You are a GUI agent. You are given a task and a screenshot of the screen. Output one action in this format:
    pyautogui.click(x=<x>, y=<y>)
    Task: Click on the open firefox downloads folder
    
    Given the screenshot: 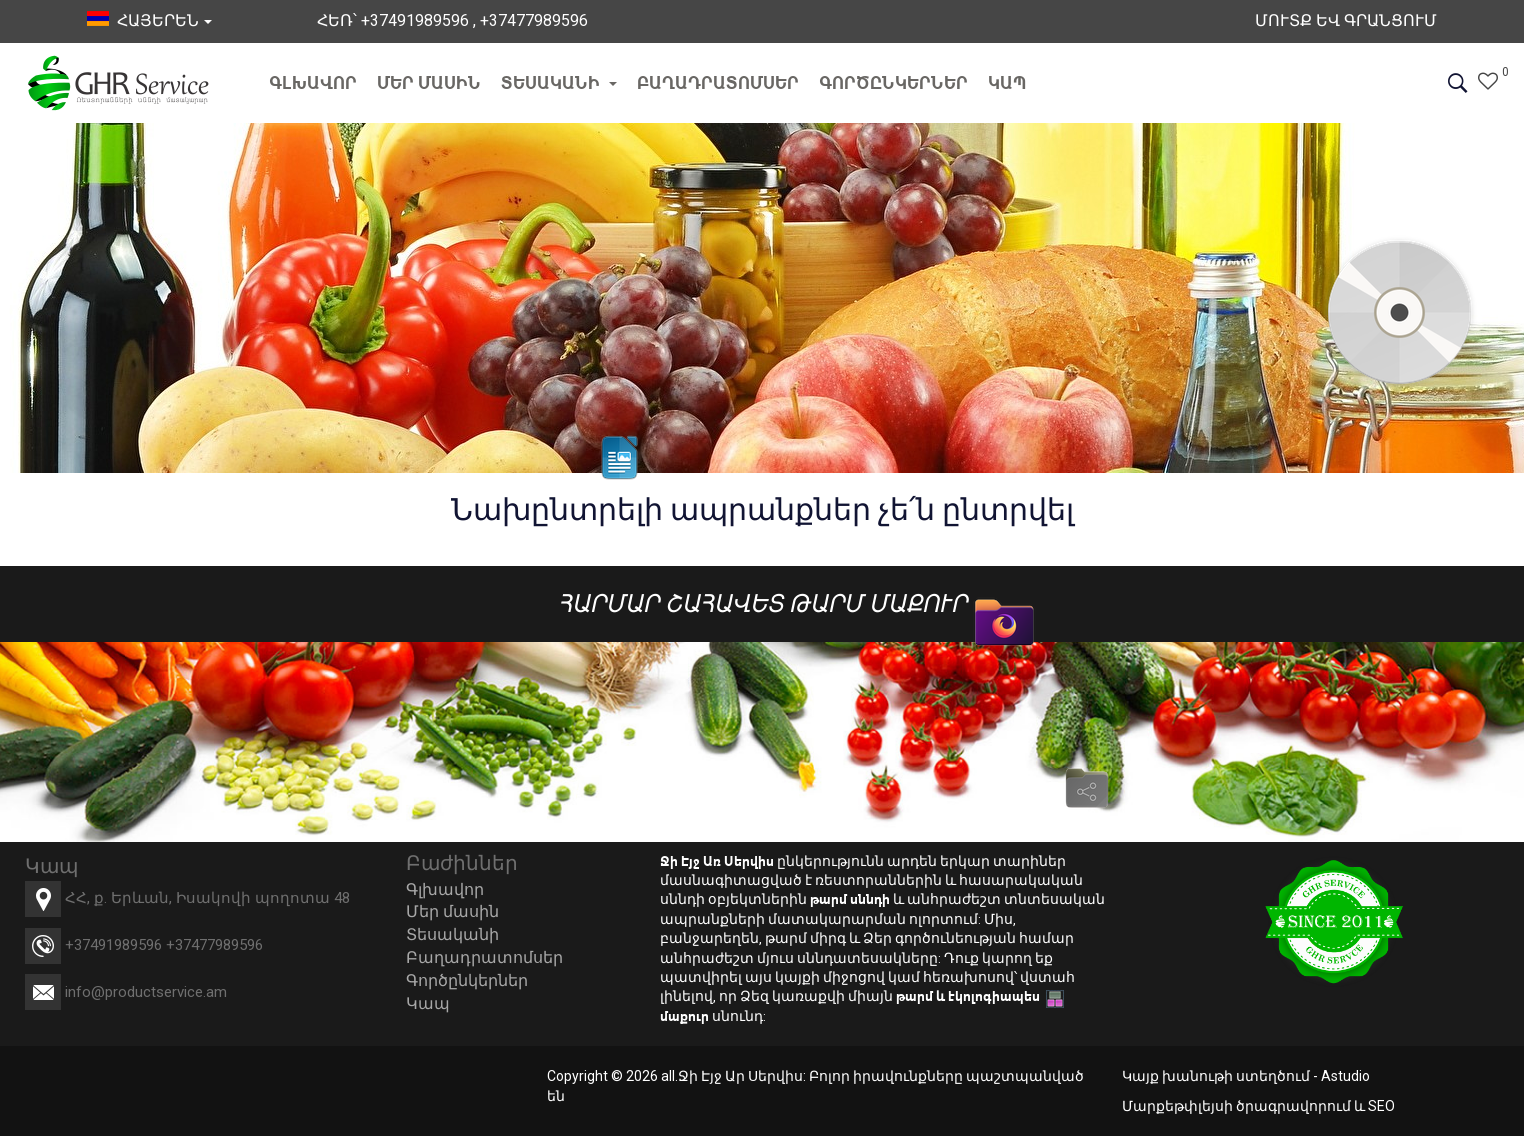 What is the action you would take?
    pyautogui.click(x=1004, y=624)
    